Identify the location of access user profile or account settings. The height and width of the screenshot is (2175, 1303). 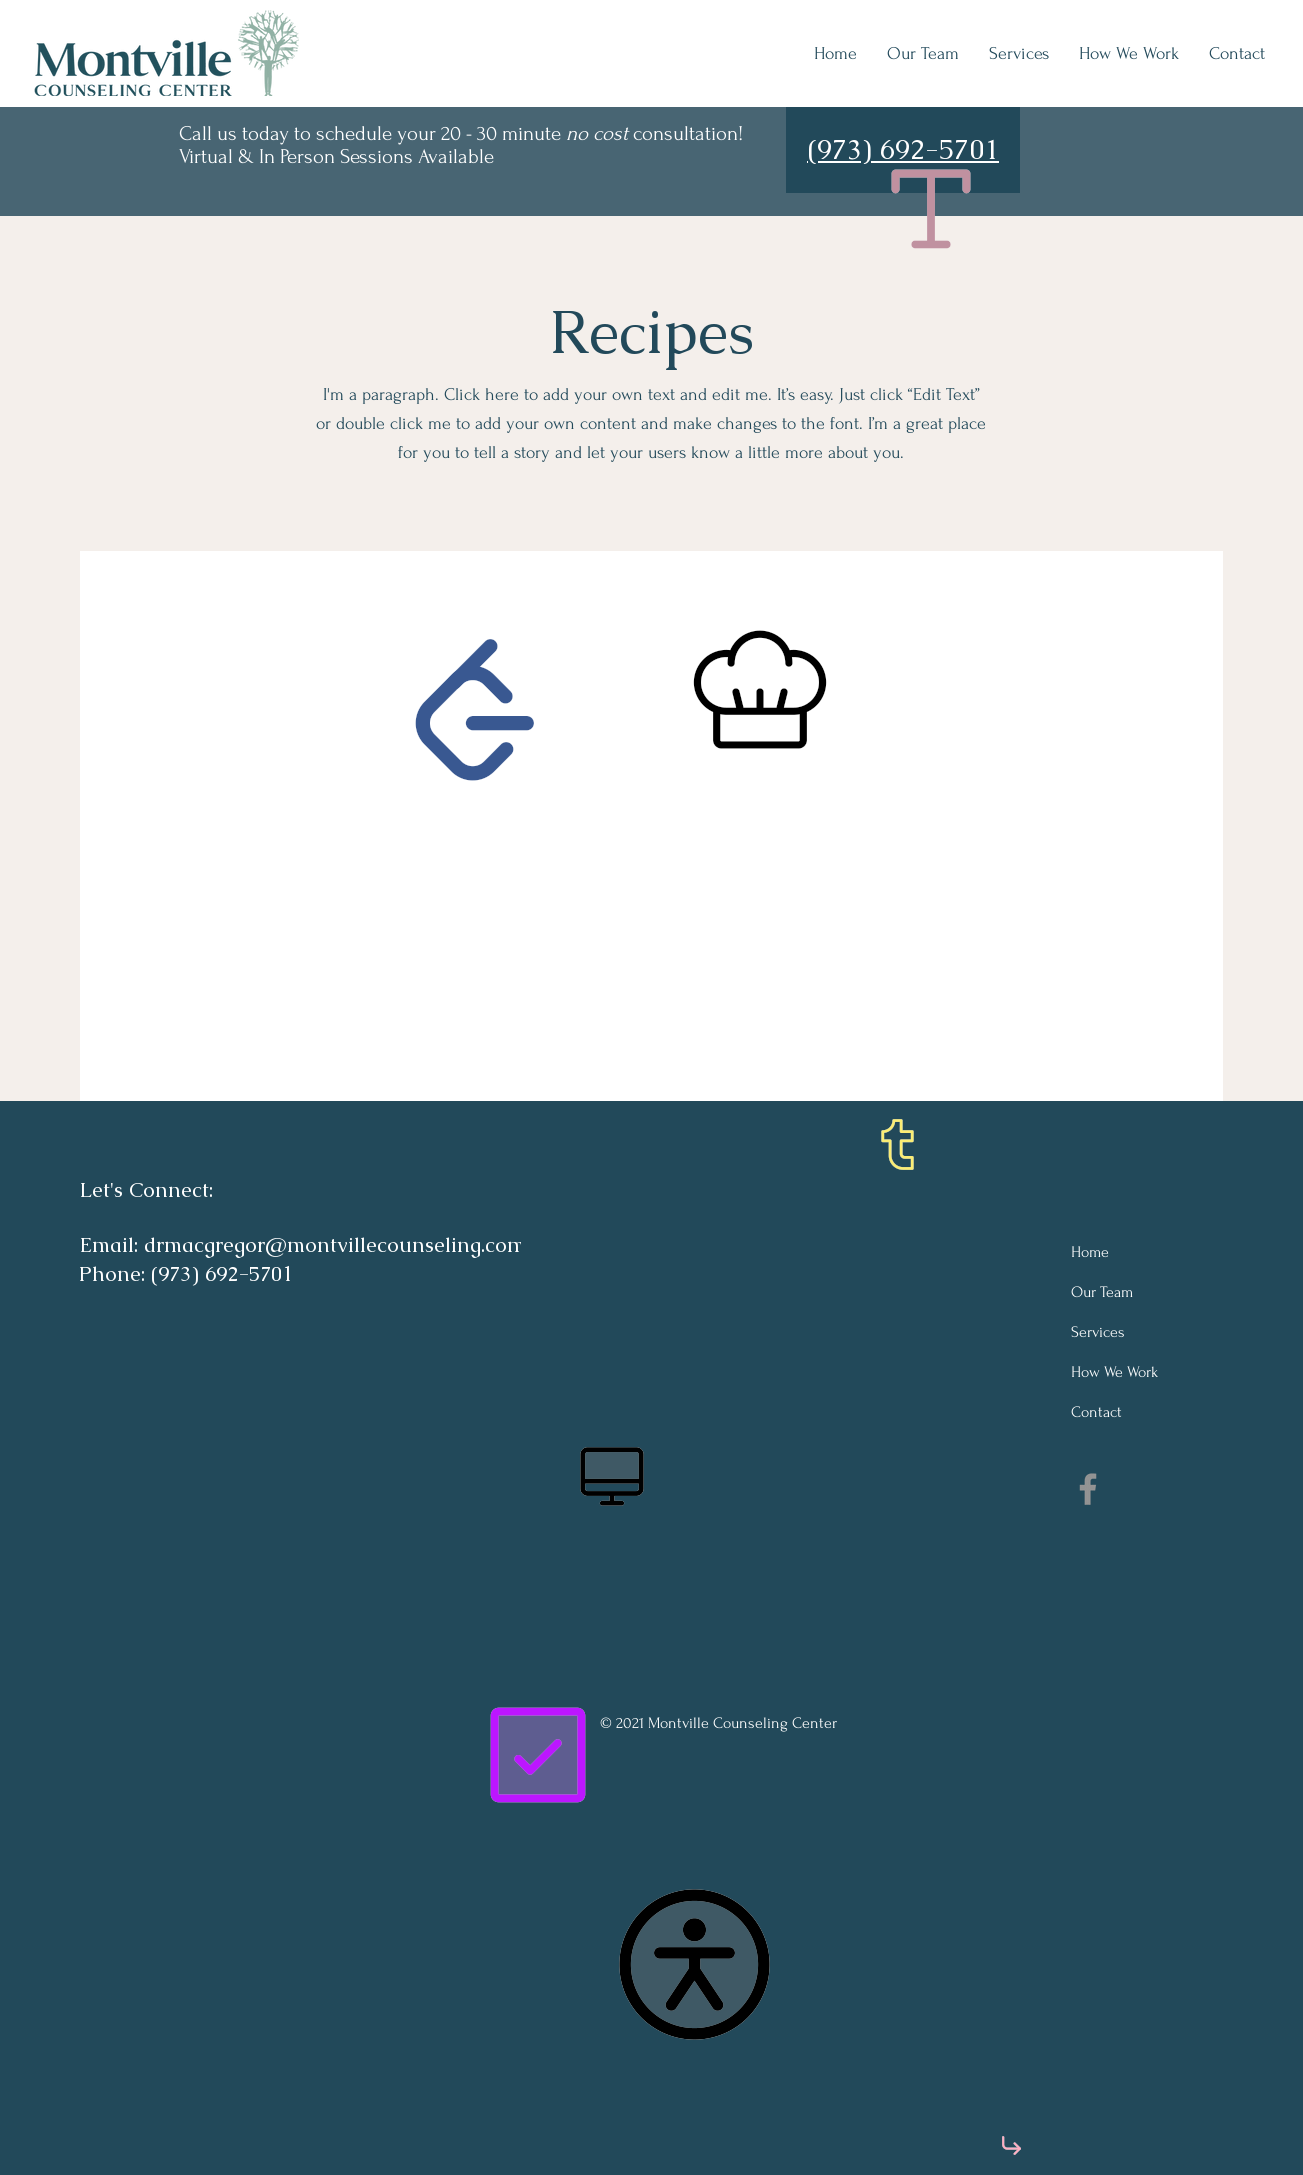
(694, 1964).